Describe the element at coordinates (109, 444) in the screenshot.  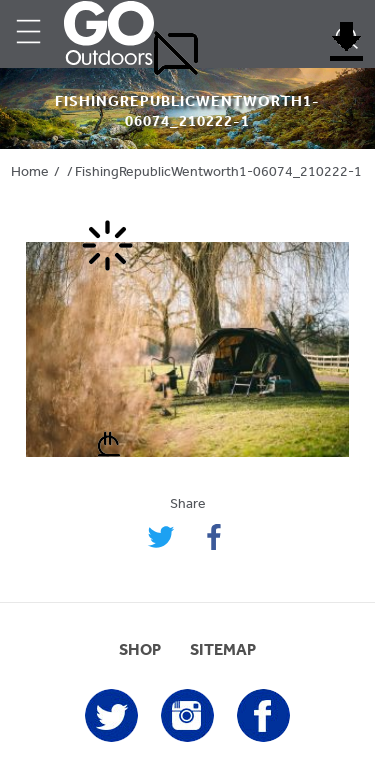
I see `indicates georgian lari currency` at that location.